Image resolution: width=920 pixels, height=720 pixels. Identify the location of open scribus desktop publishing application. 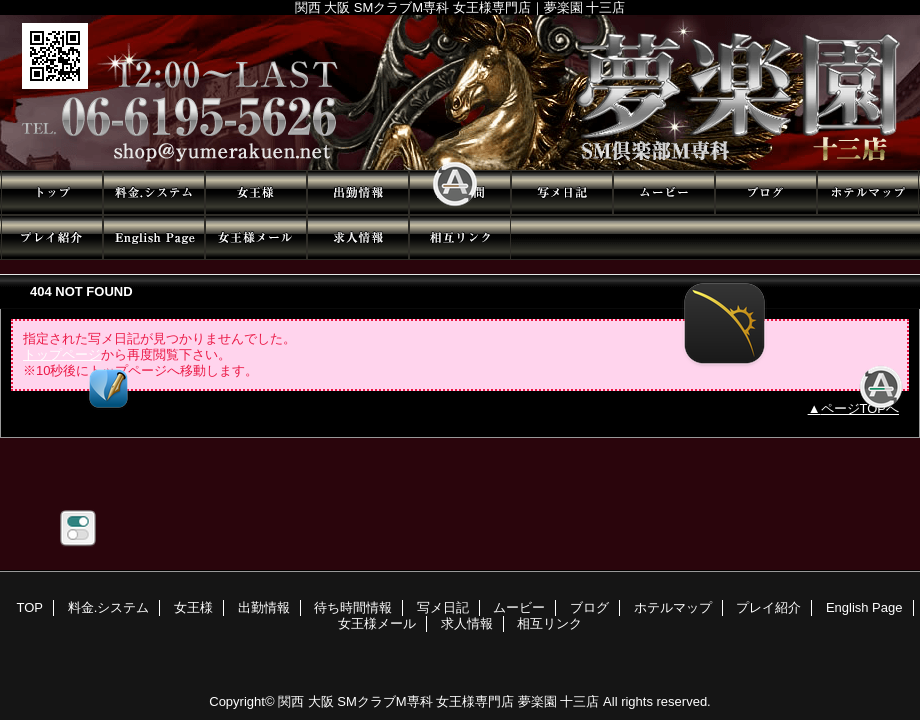
(108, 388).